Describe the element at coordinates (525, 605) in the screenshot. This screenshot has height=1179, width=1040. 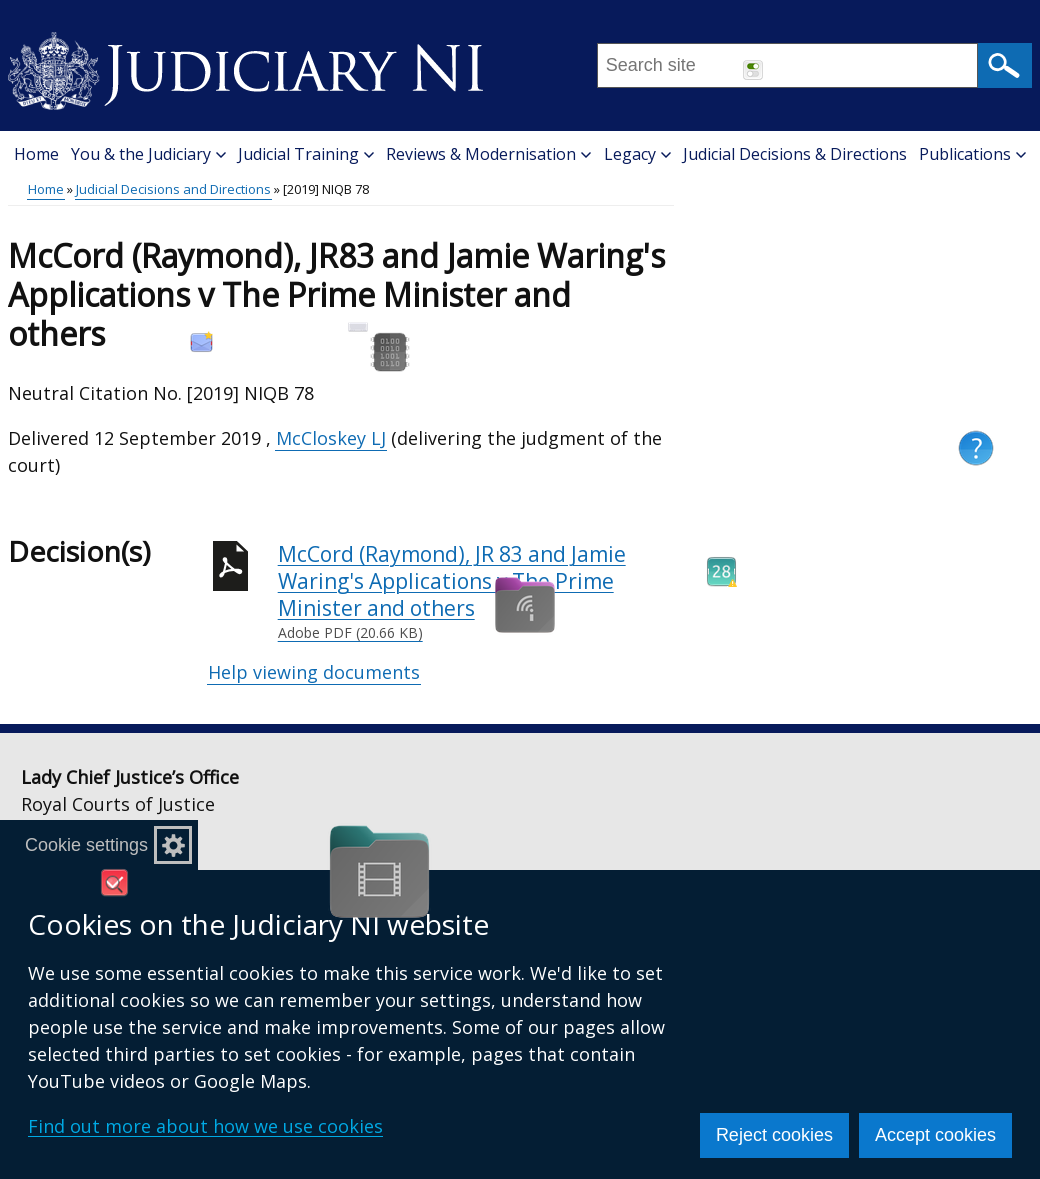
I see `open insync cloud sync folder` at that location.